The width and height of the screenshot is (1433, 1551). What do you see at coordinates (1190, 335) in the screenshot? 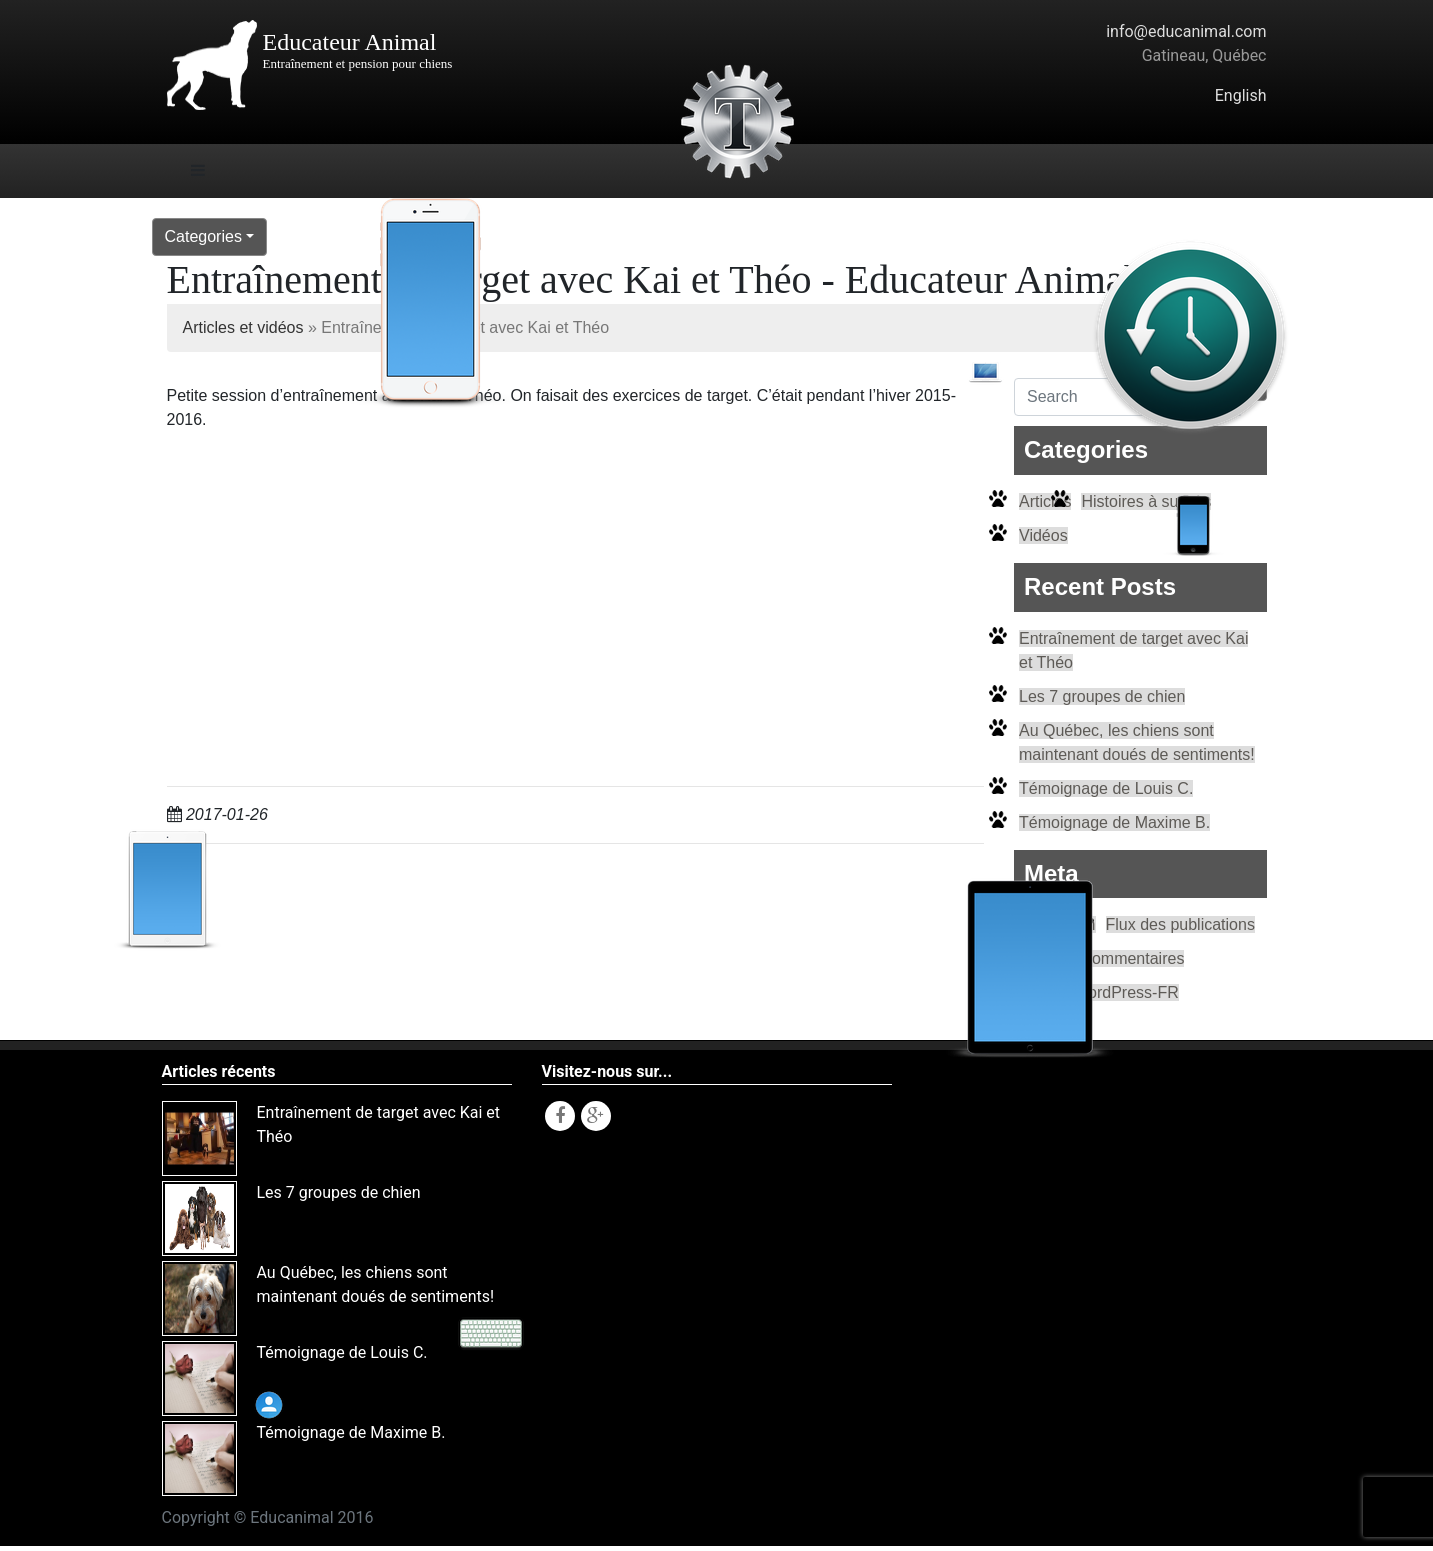
I see `open time machine backup settings` at bounding box center [1190, 335].